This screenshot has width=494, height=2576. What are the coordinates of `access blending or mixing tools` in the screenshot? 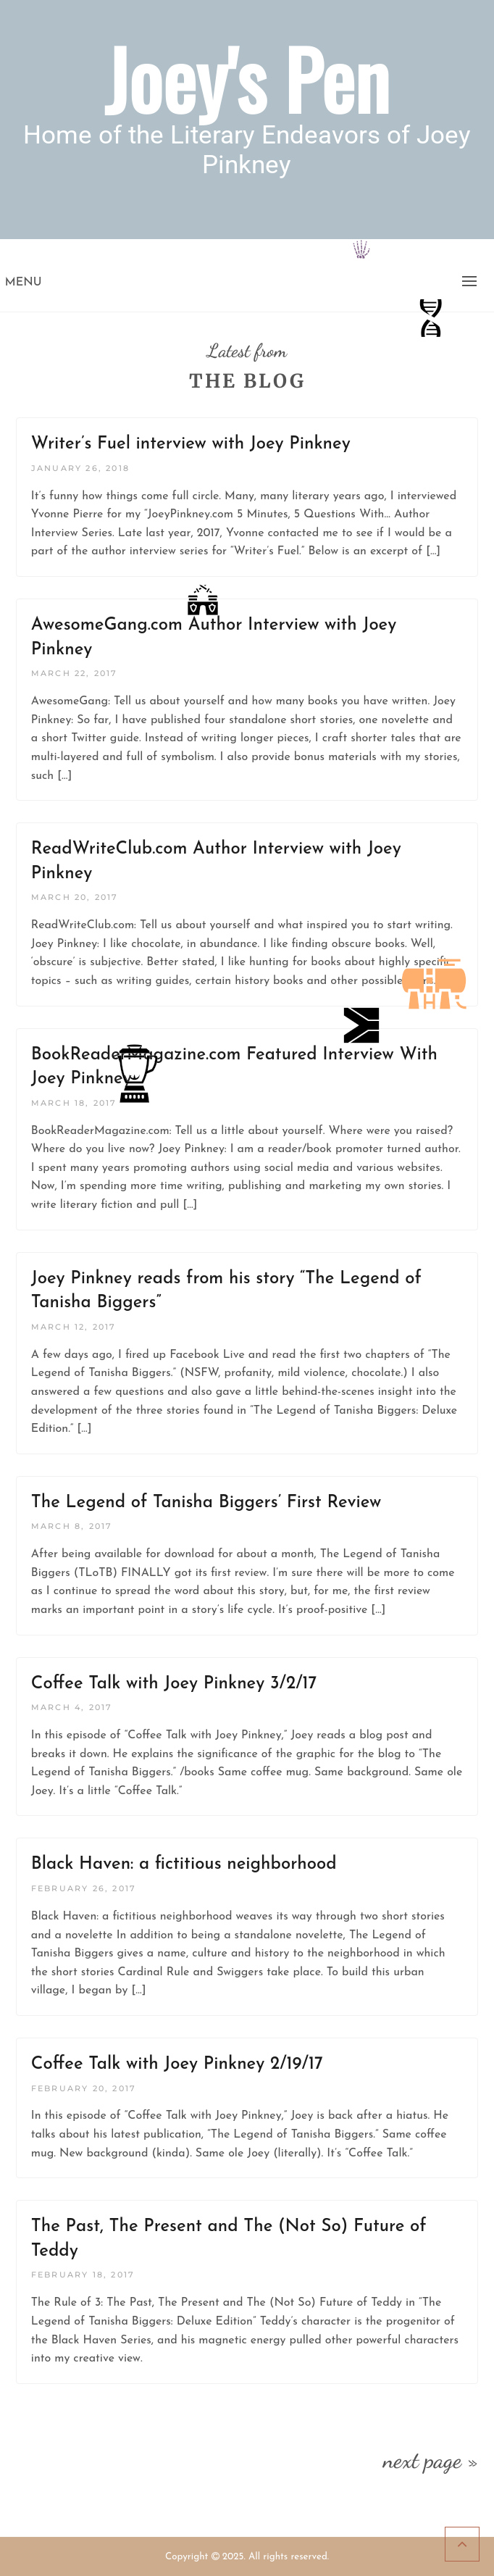 It's located at (134, 1073).